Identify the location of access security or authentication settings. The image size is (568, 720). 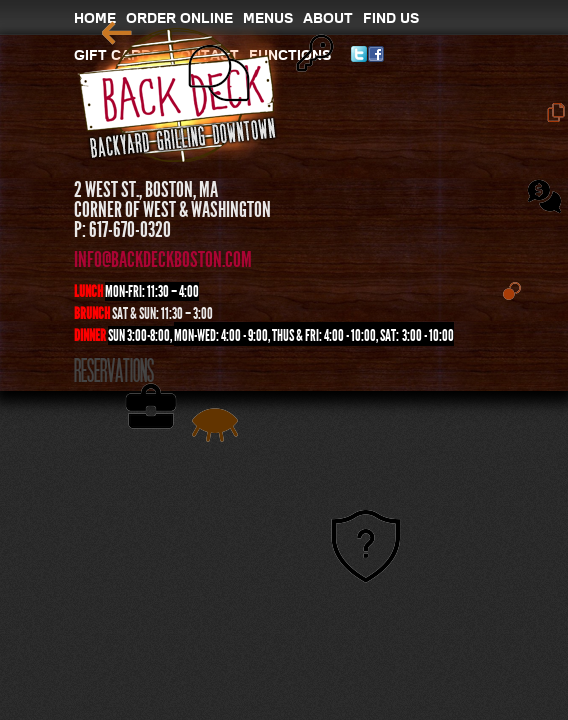
(315, 53).